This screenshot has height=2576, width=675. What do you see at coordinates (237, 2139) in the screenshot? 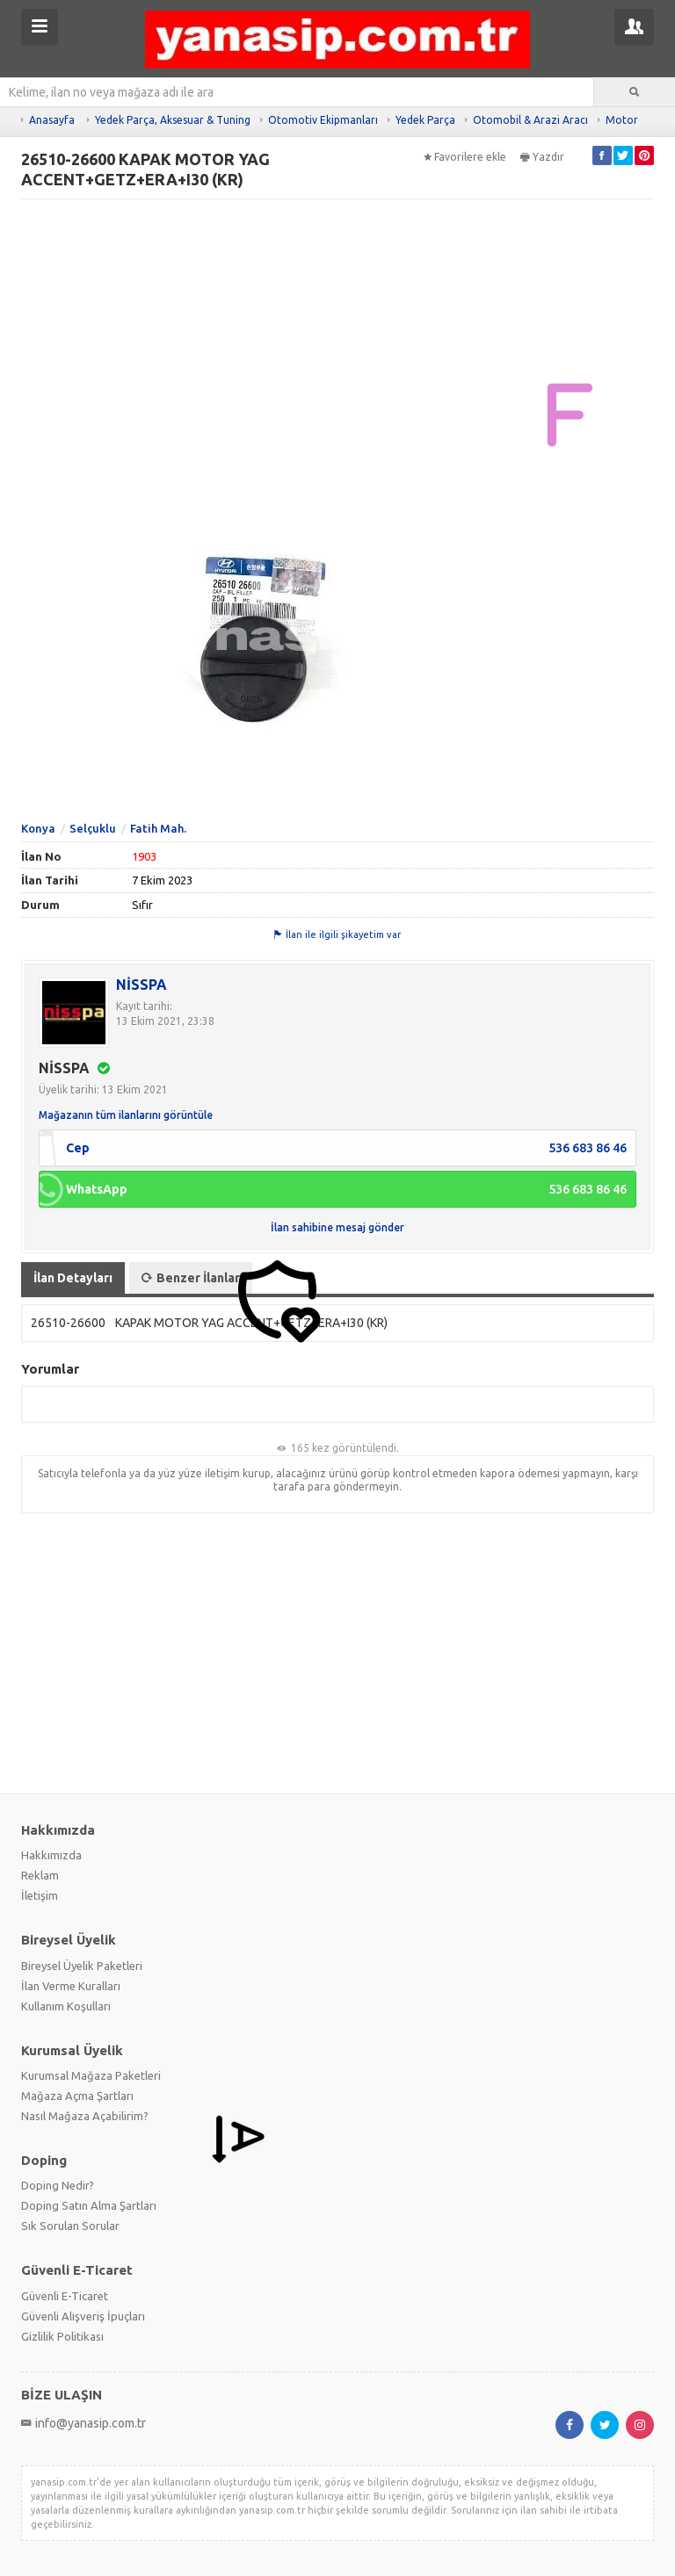
I see `rotate text direction downward` at bounding box center [237, 2139].